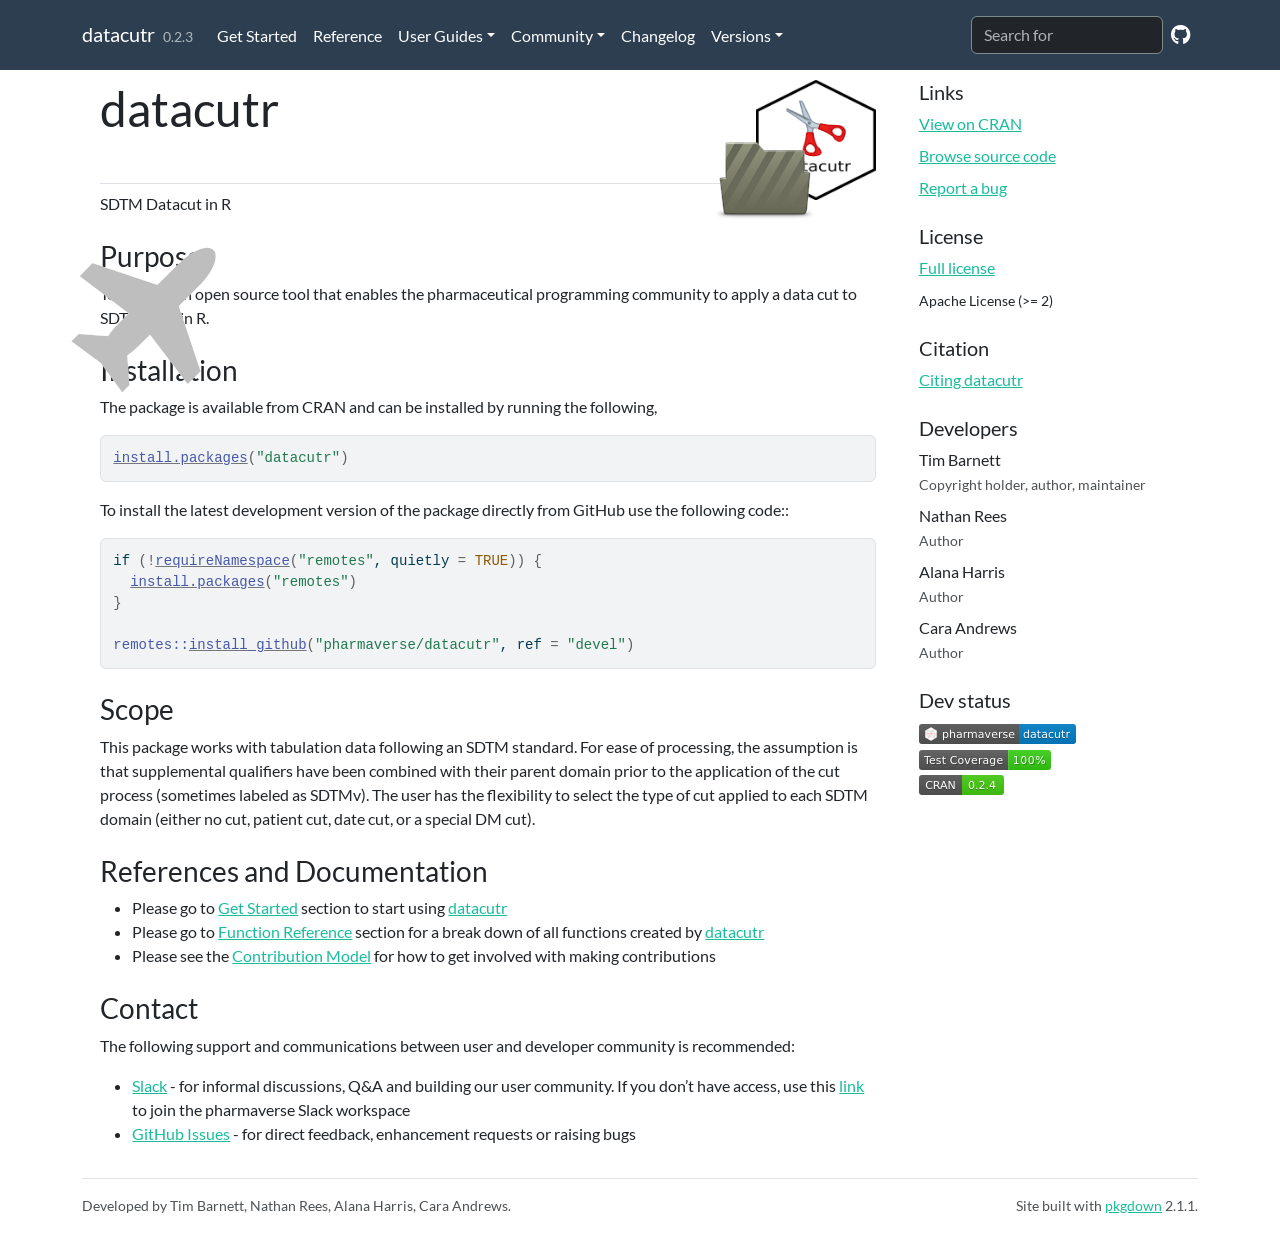  I want to click on indicates a folder currently being accessed or browsed, so click(765, 183).